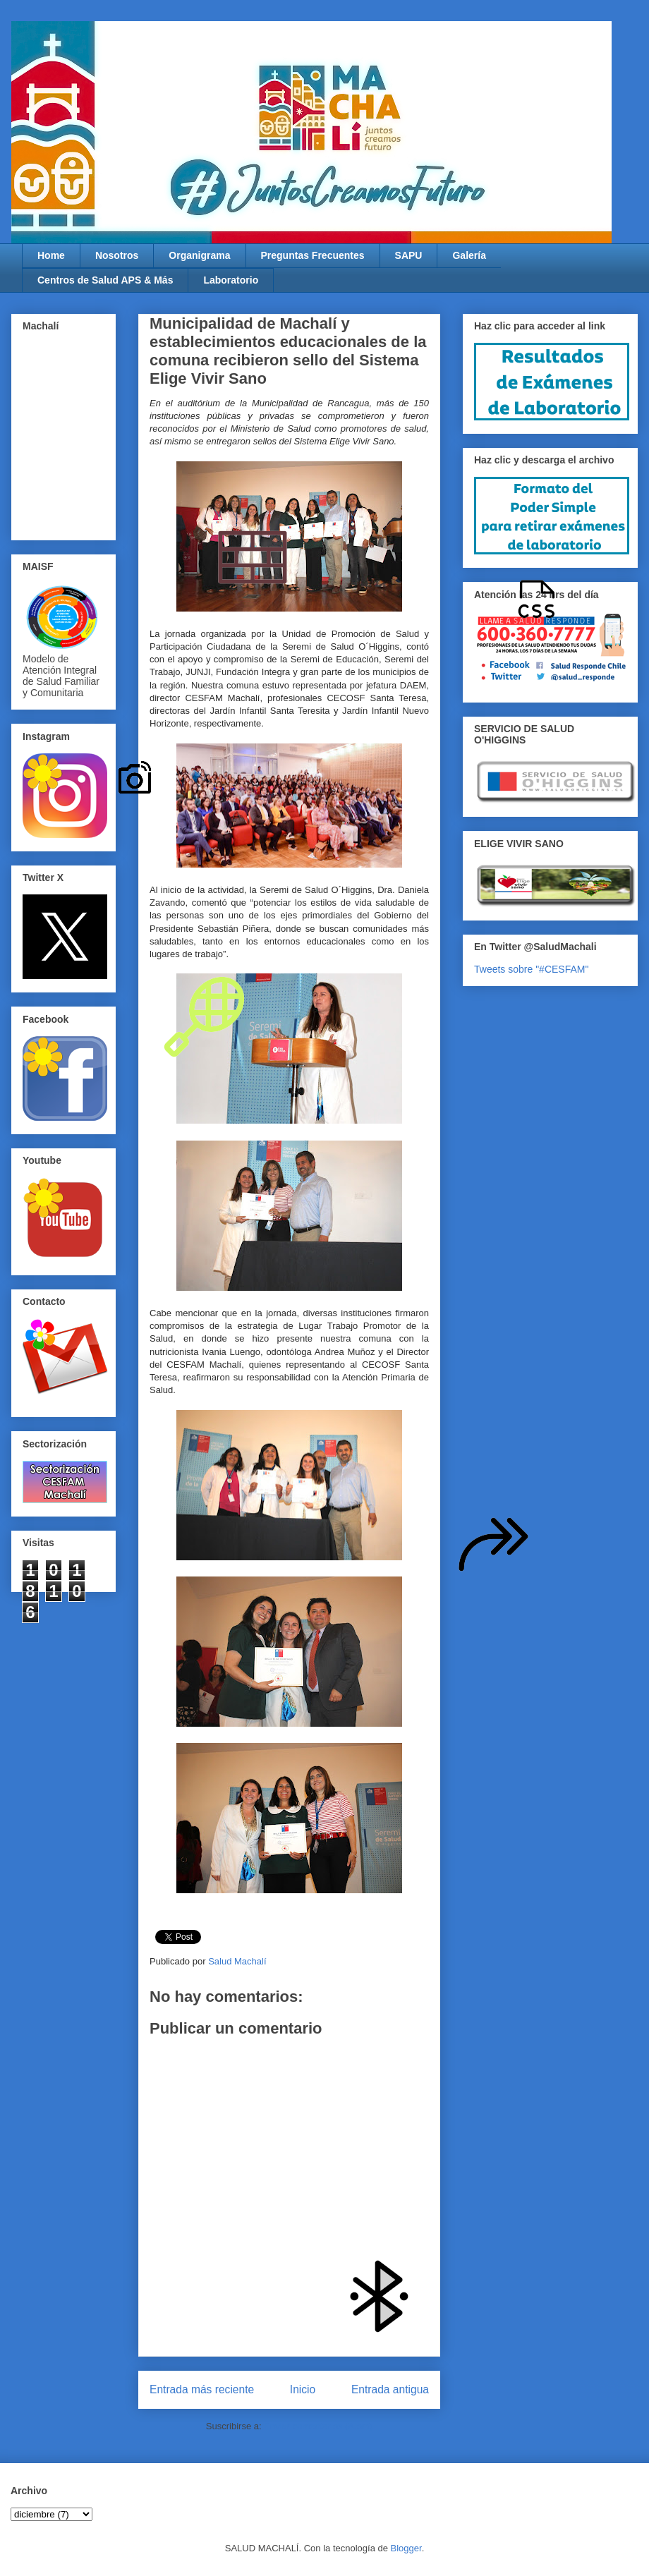  Describe the element at coordinates (202, 1018) in the screenshot. I see `access tennis or racquet sports activities` at that location.